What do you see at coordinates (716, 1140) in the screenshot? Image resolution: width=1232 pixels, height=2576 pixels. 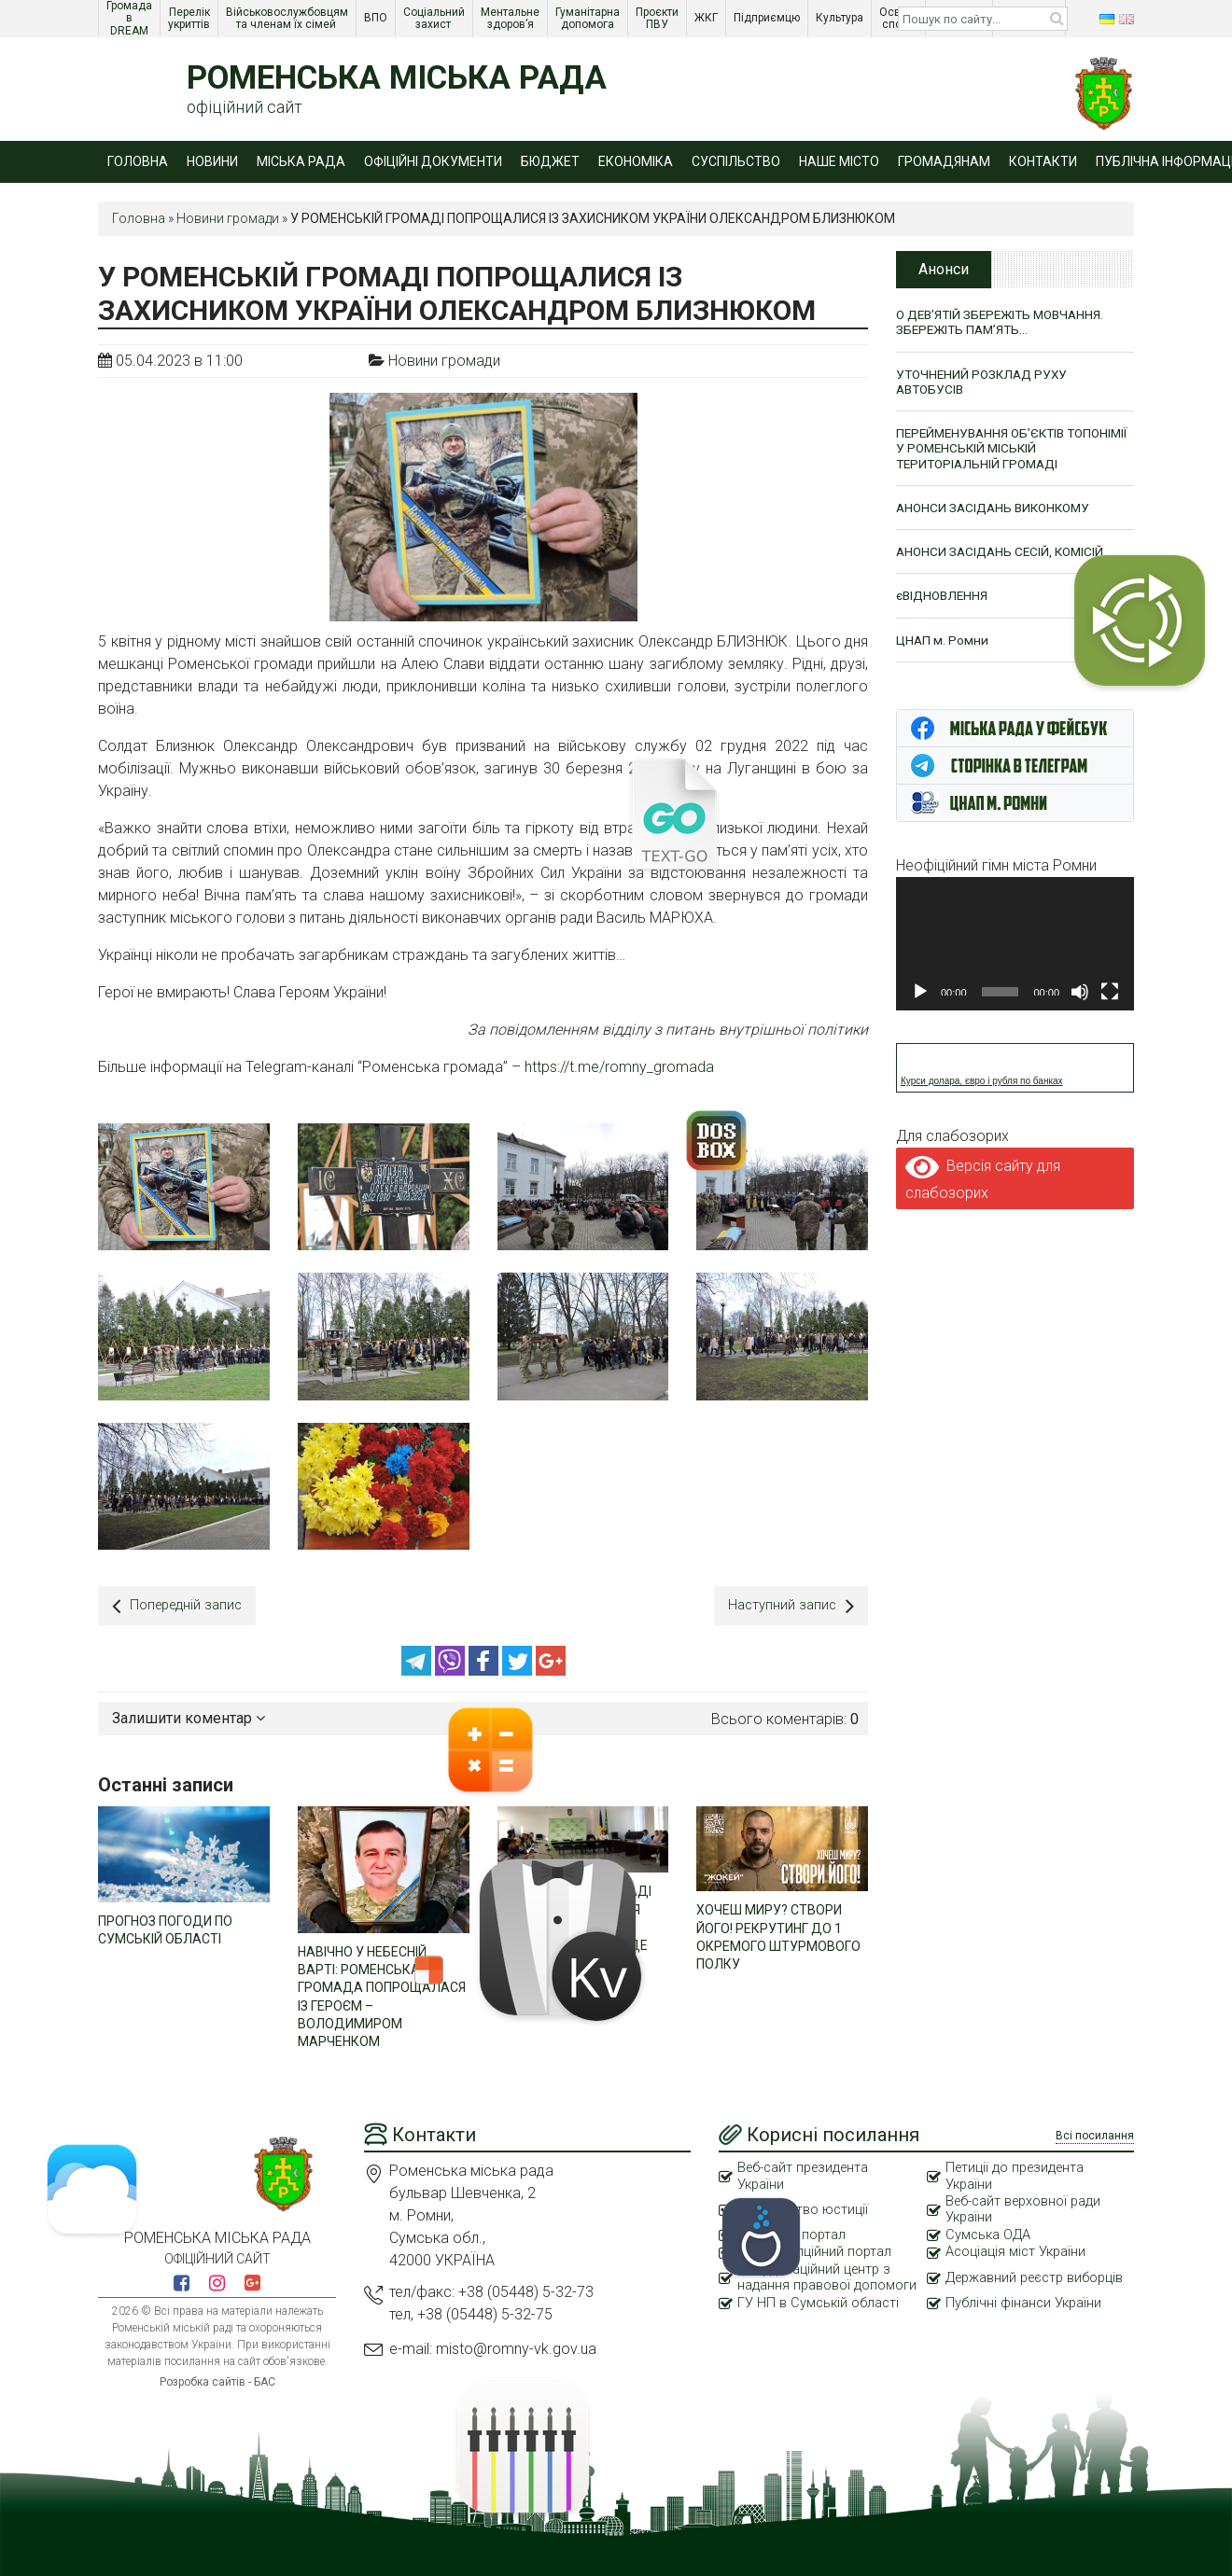 I see `launch DOSBox Staging emulator` at bounding box center [716, 1140].